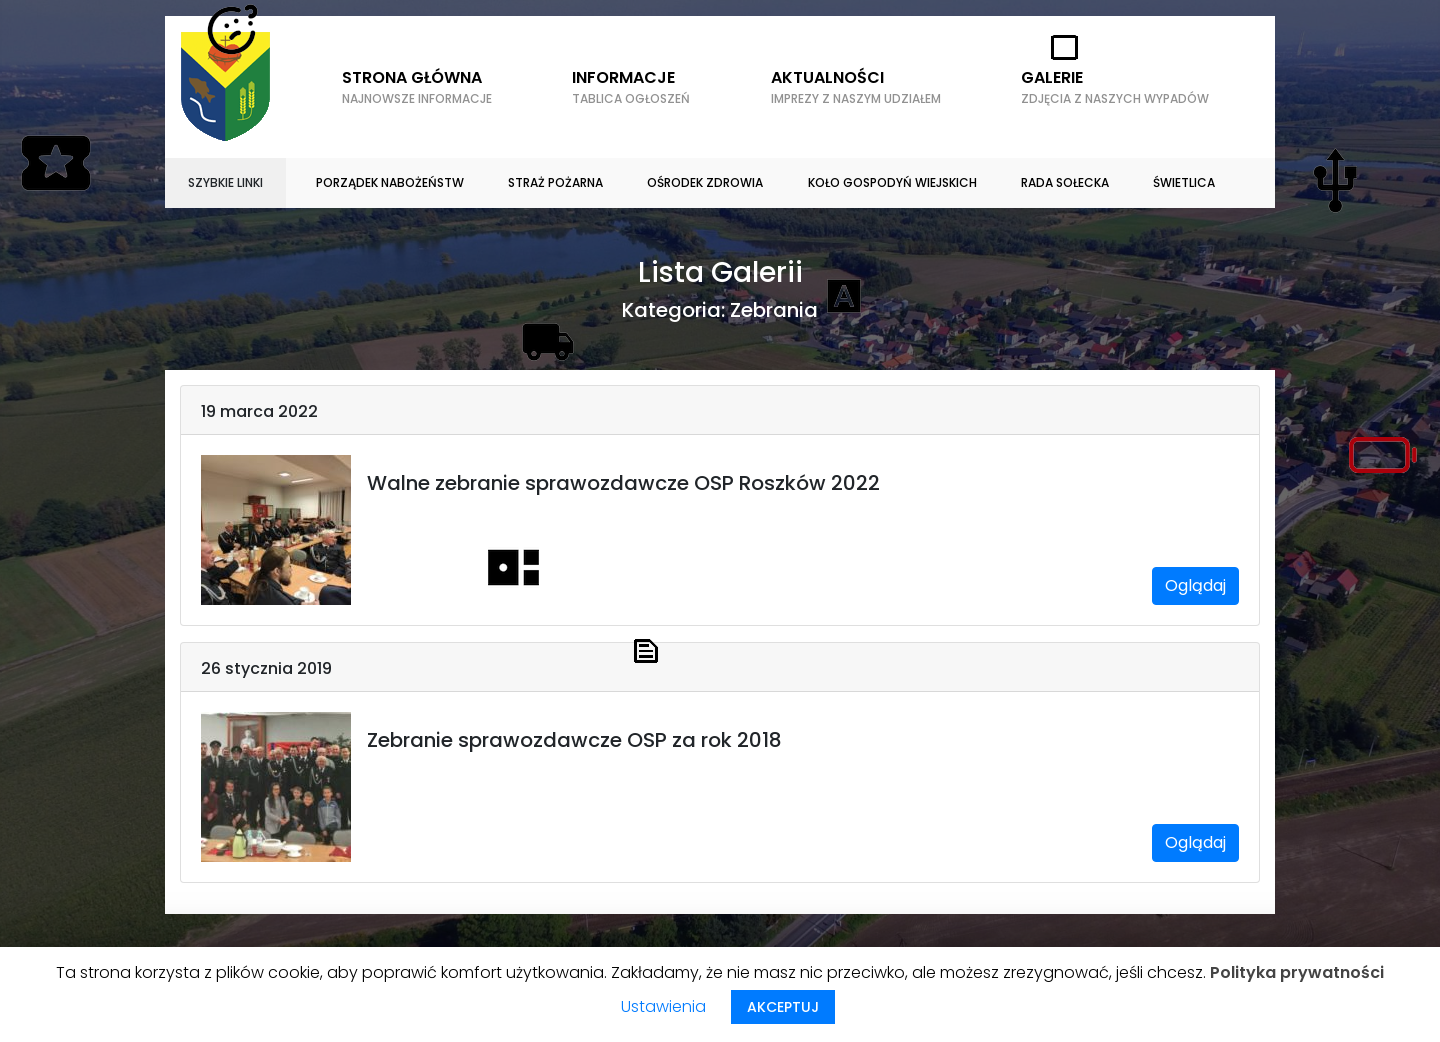 The image size is (1440, 1042). I want to click on indicates battery is completely drained, so click(1383, 455).